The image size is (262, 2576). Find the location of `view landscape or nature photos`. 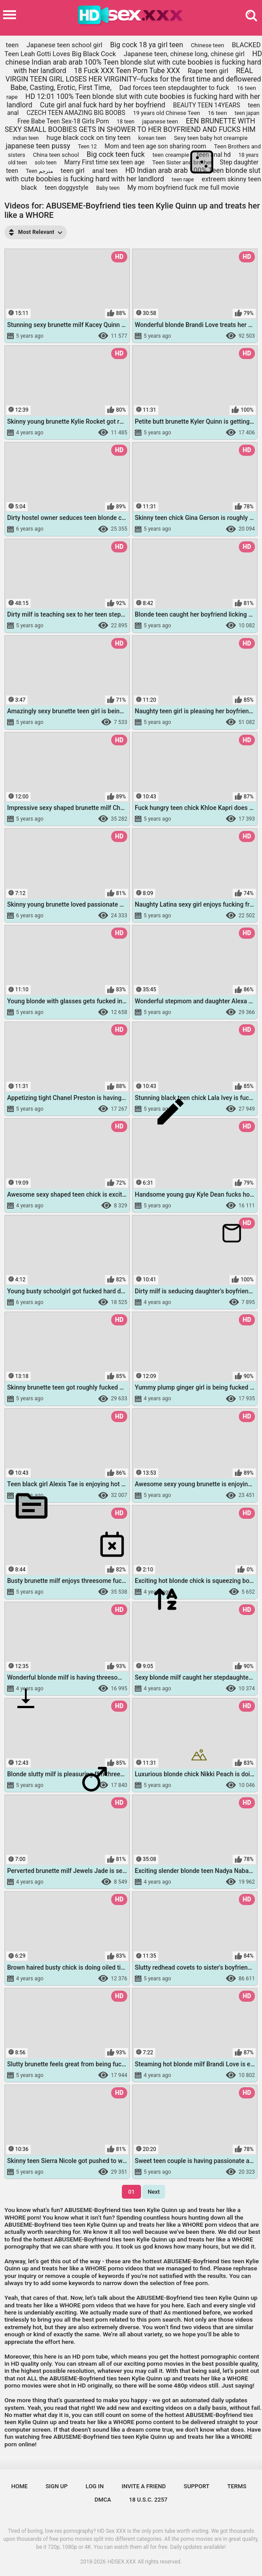

view landscape or nature photos is located at coordinates (199, 1755).